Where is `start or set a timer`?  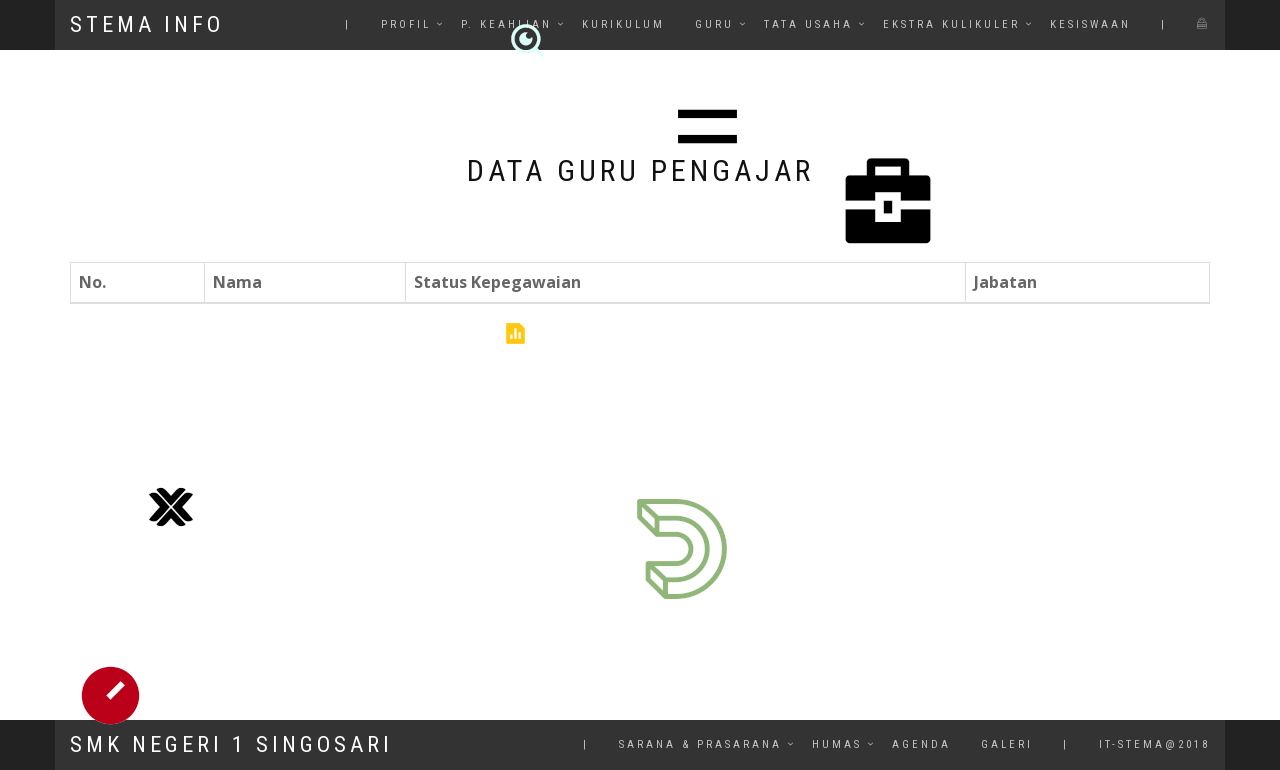
start or set a timer is located at coordinates (110, 695).